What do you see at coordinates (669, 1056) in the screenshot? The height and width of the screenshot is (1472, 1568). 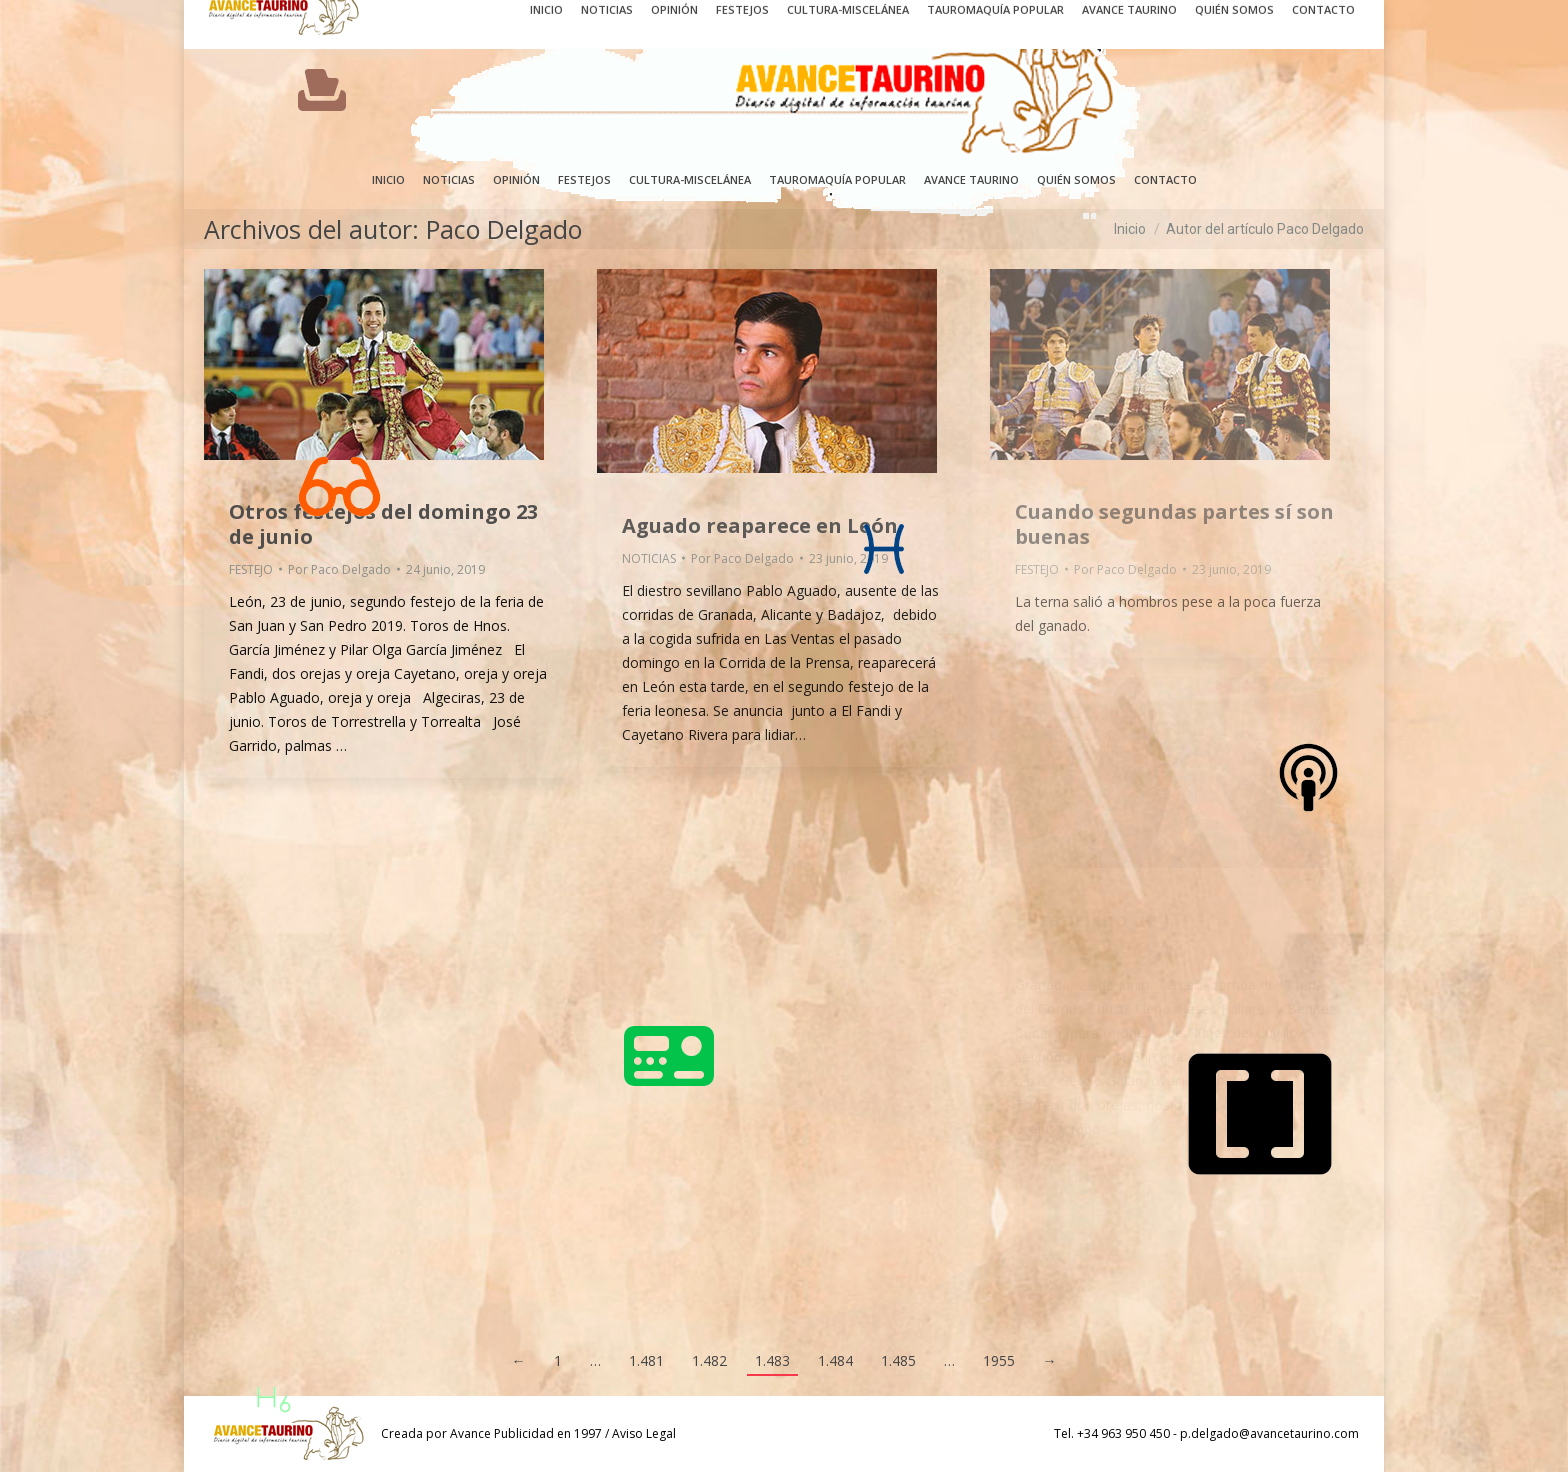 I see `access digital tachograph or driver logging device` at bounding box center [669, 1056].